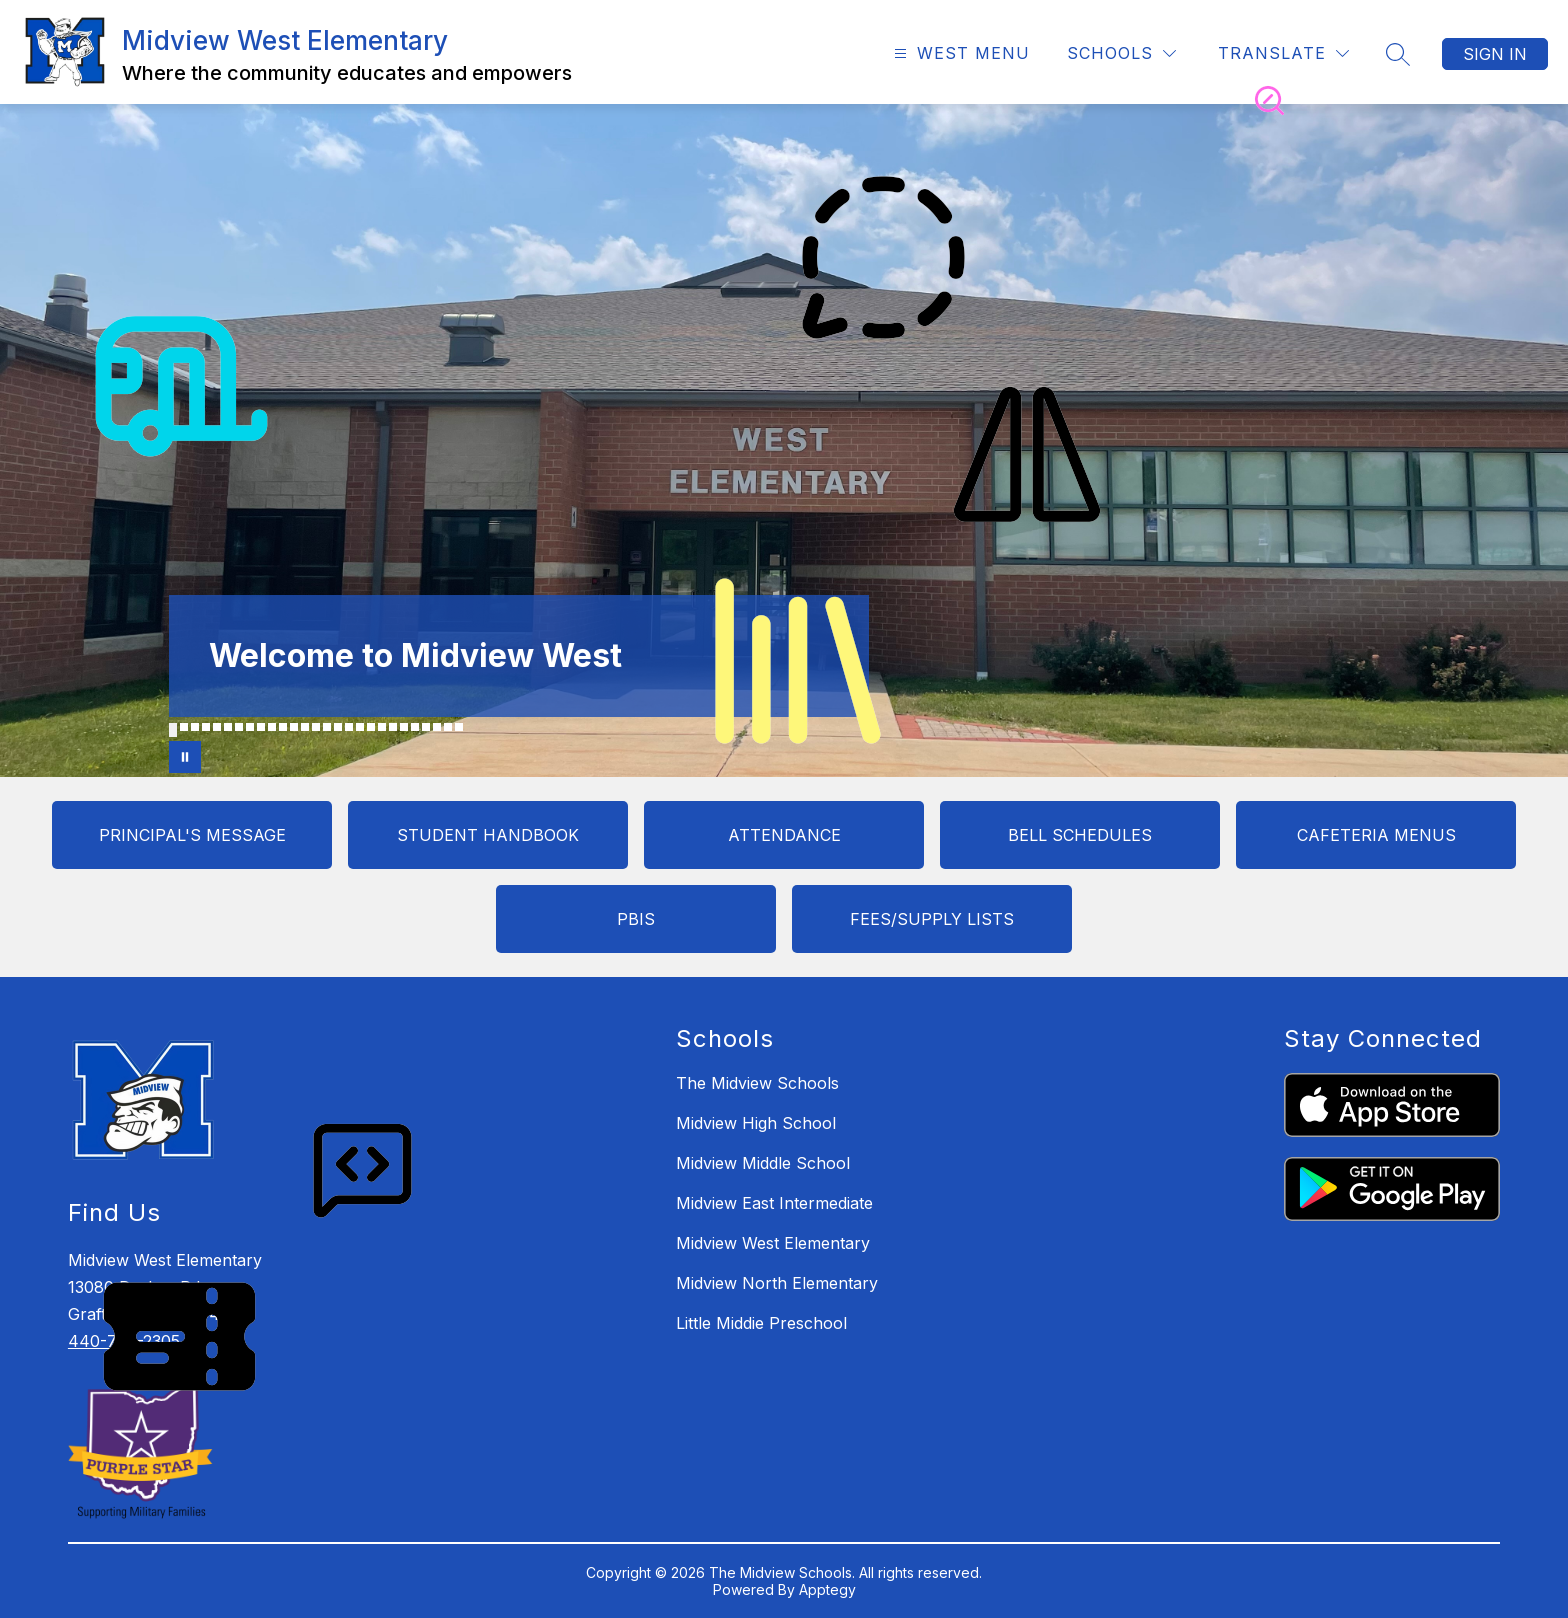 Image resolution: width=1568 pixels, height=1618 pixels. Describe the element at coordinates (1269, 100) in the screenshot. I see `search is disabled or unavailable` at that location.